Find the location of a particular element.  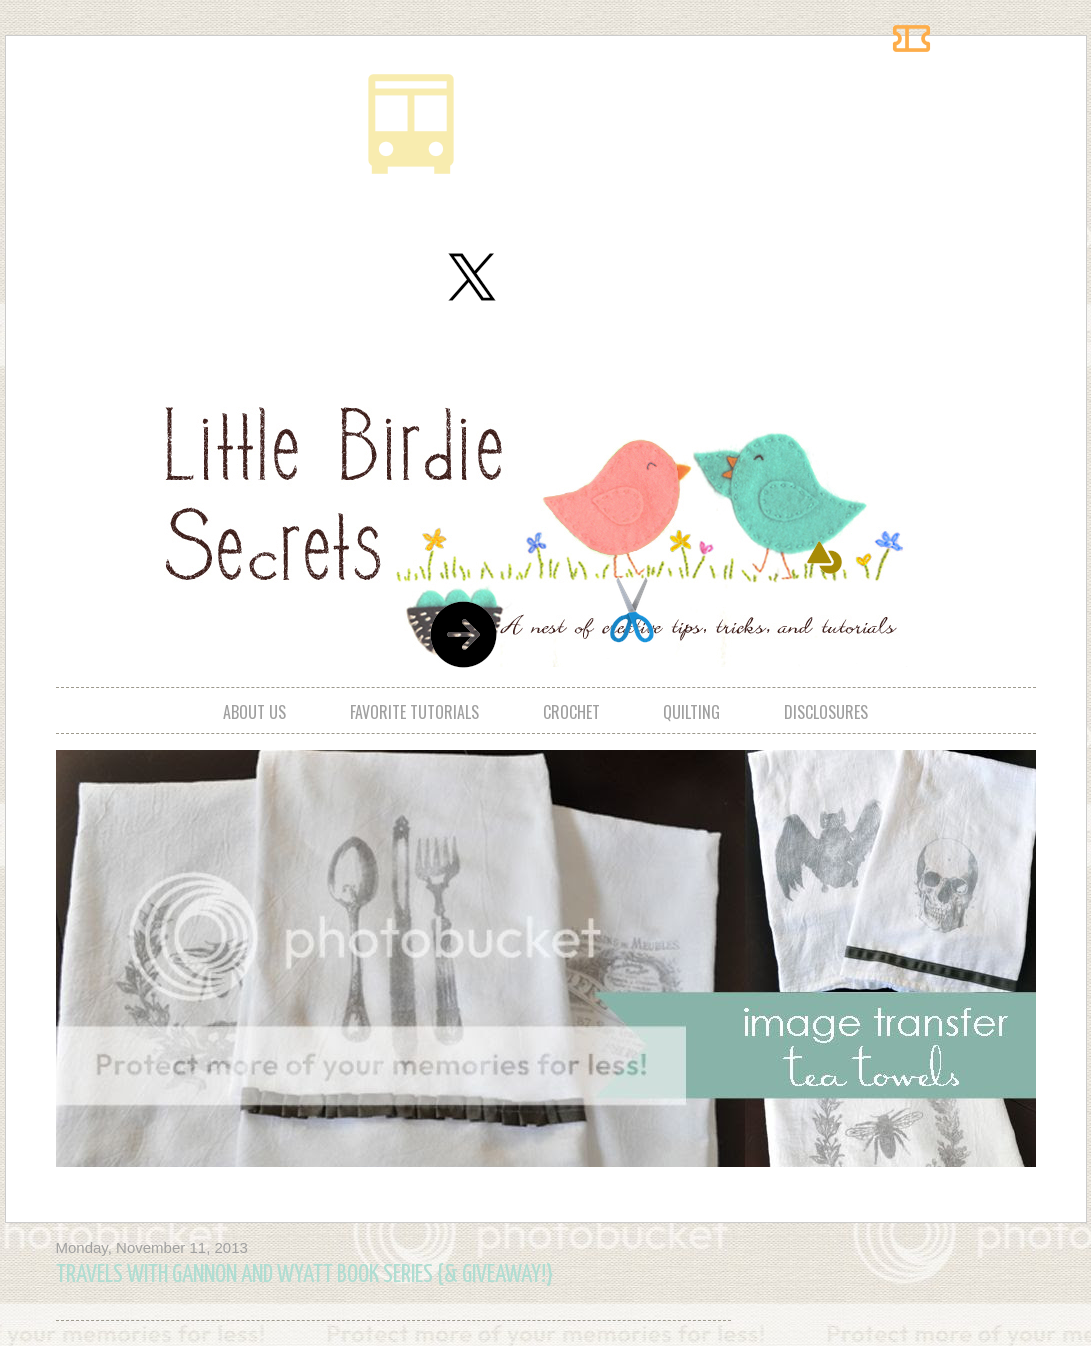

proceed to the next step or screen is located at coordinates (463, 634).